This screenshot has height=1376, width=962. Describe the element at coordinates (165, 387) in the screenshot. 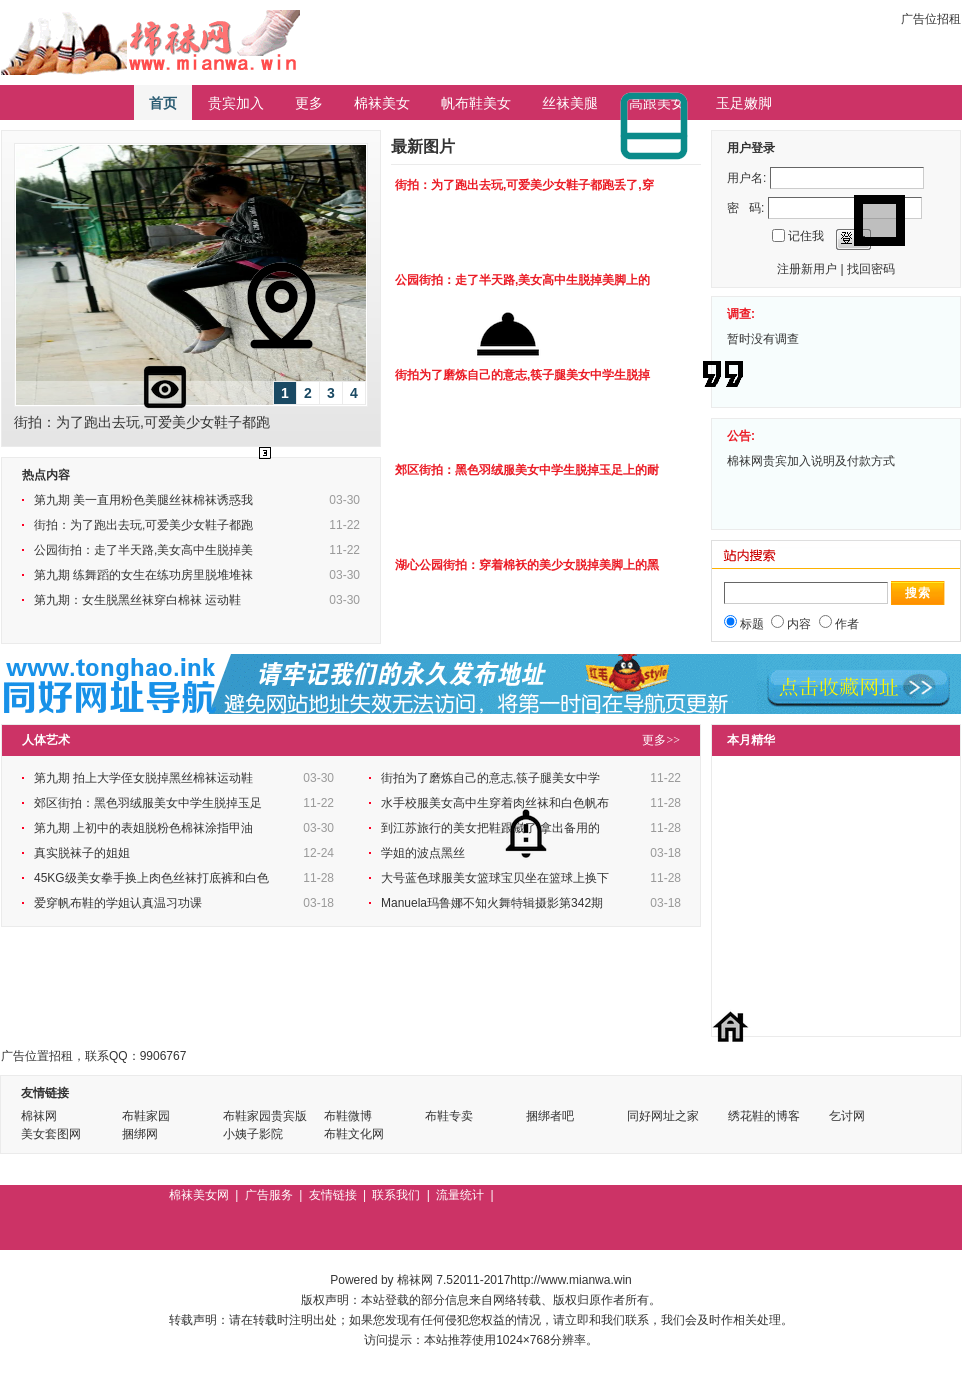

I see `preview content before publishing` at that location.